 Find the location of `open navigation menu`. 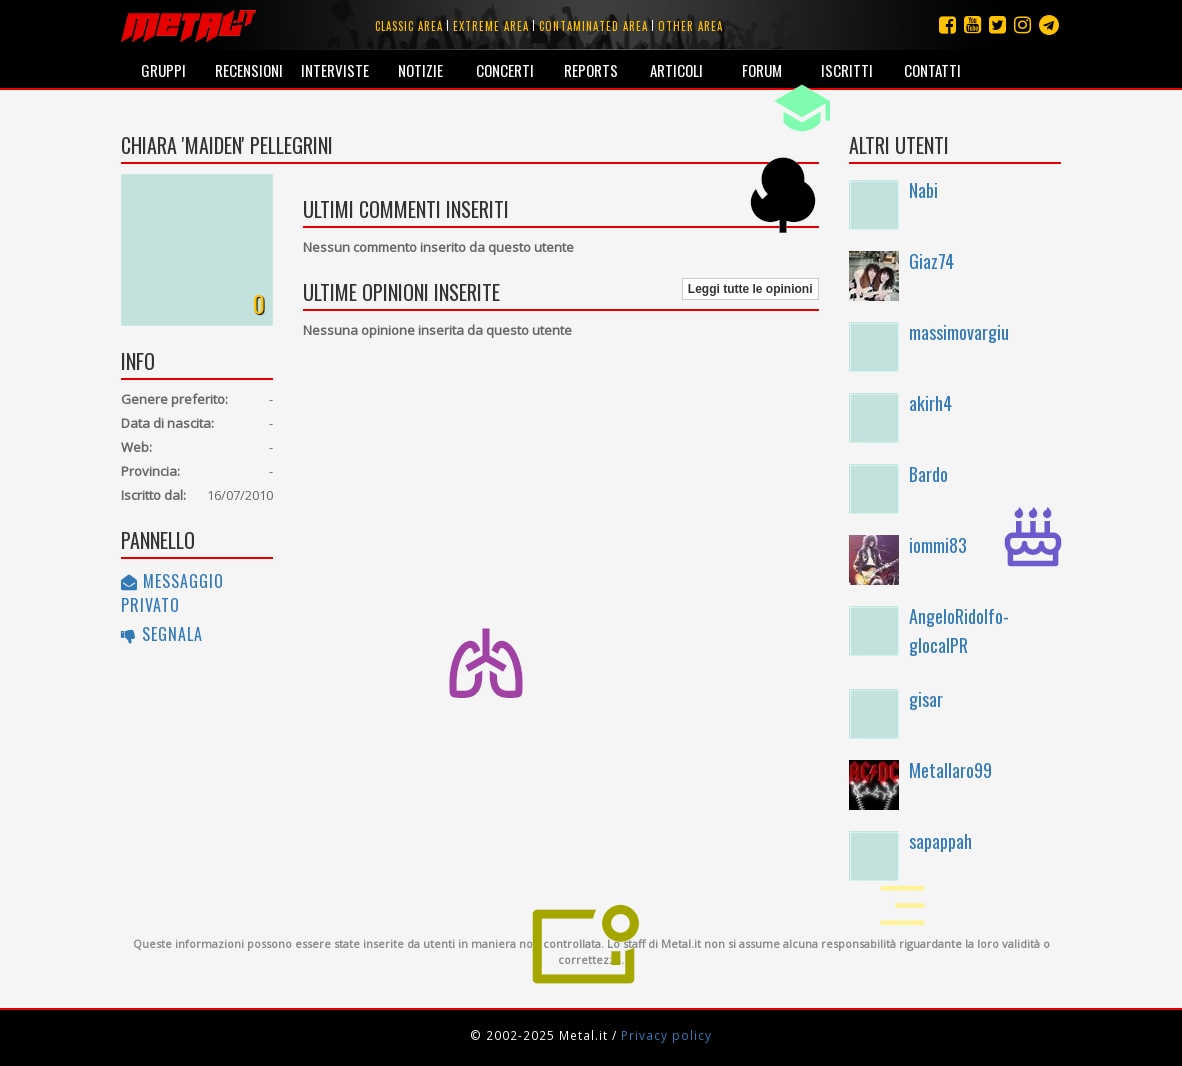

open navigation menu is located at coordinates (902, 905).